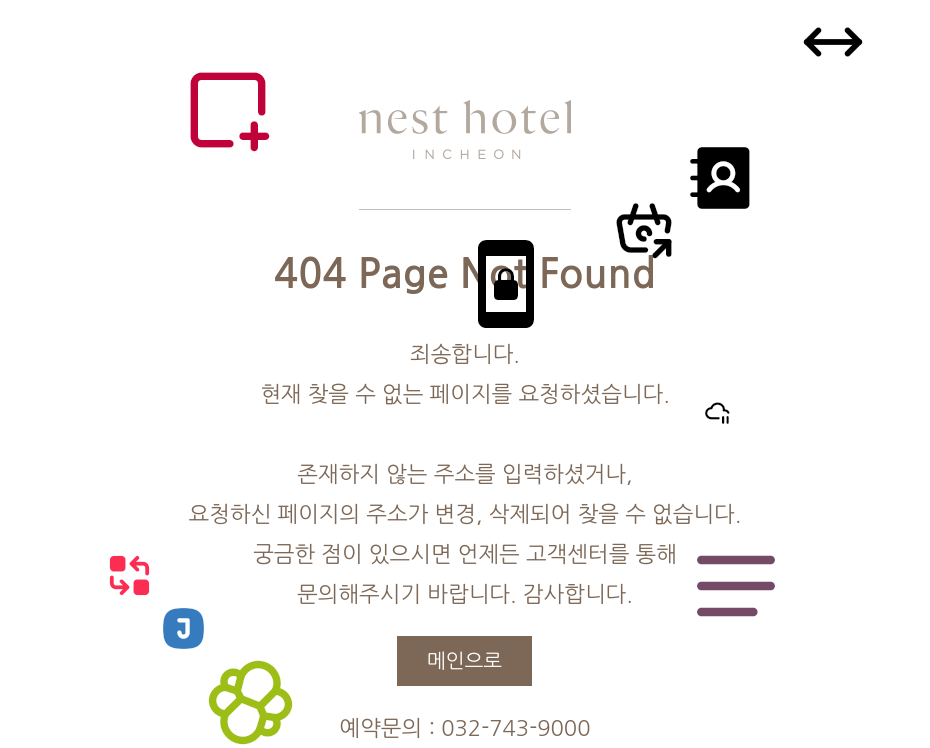  Describe the element at coordinates (717, 411) in the screenshot. I see `pause cloud sync or upload` at that location.